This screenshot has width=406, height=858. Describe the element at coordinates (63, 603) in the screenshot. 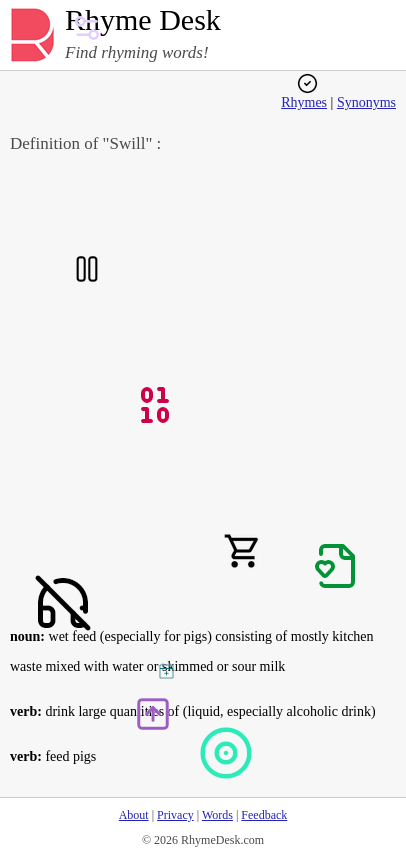

I see `mute or disable audio output` at that location.